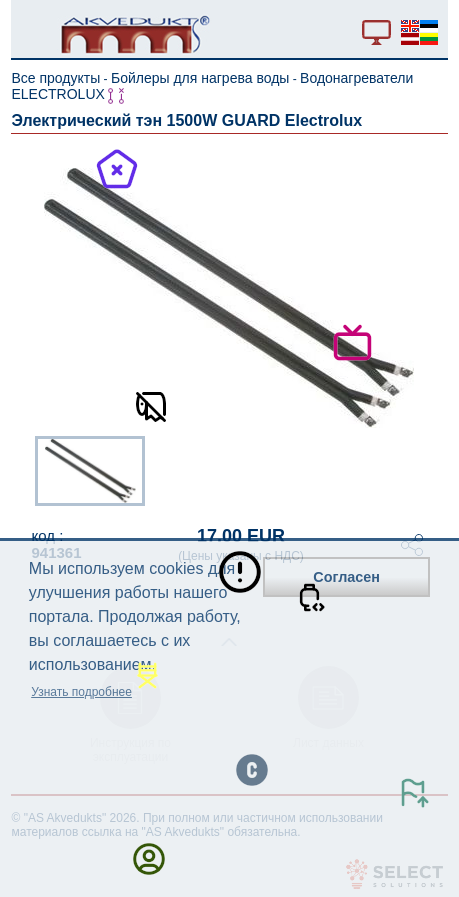 The height and width of the screenshot is (897, 459). Describe the element at coordinates (309, 597) in the screenshot. I see `access developer tools for smartwatch` at that location.